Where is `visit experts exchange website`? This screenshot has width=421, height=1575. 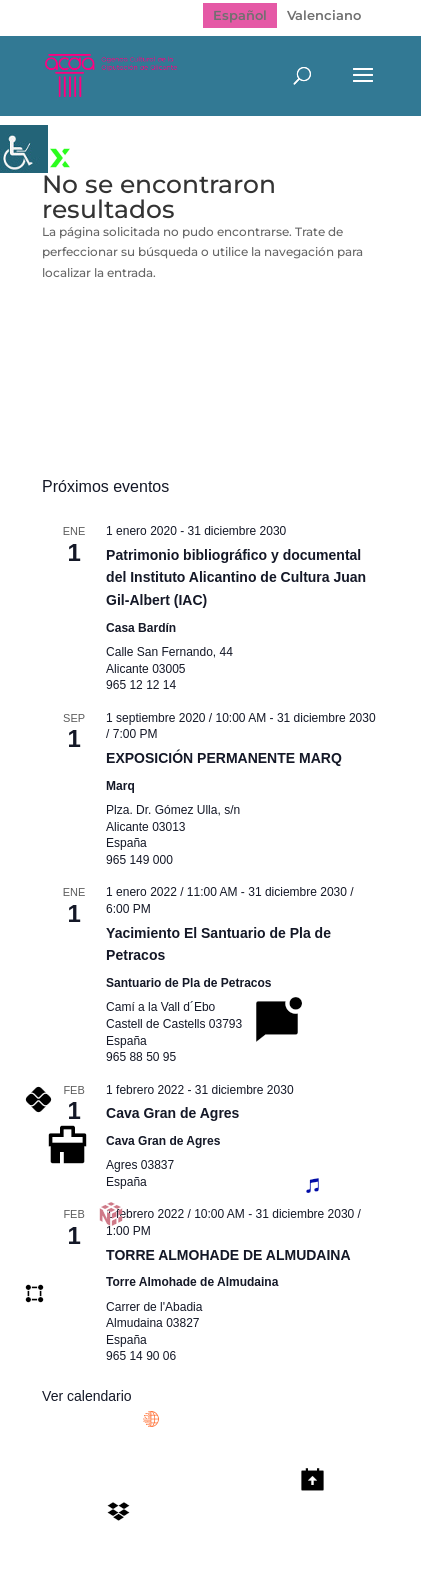
visit experts exchange website is located at coordinates (60, 158).